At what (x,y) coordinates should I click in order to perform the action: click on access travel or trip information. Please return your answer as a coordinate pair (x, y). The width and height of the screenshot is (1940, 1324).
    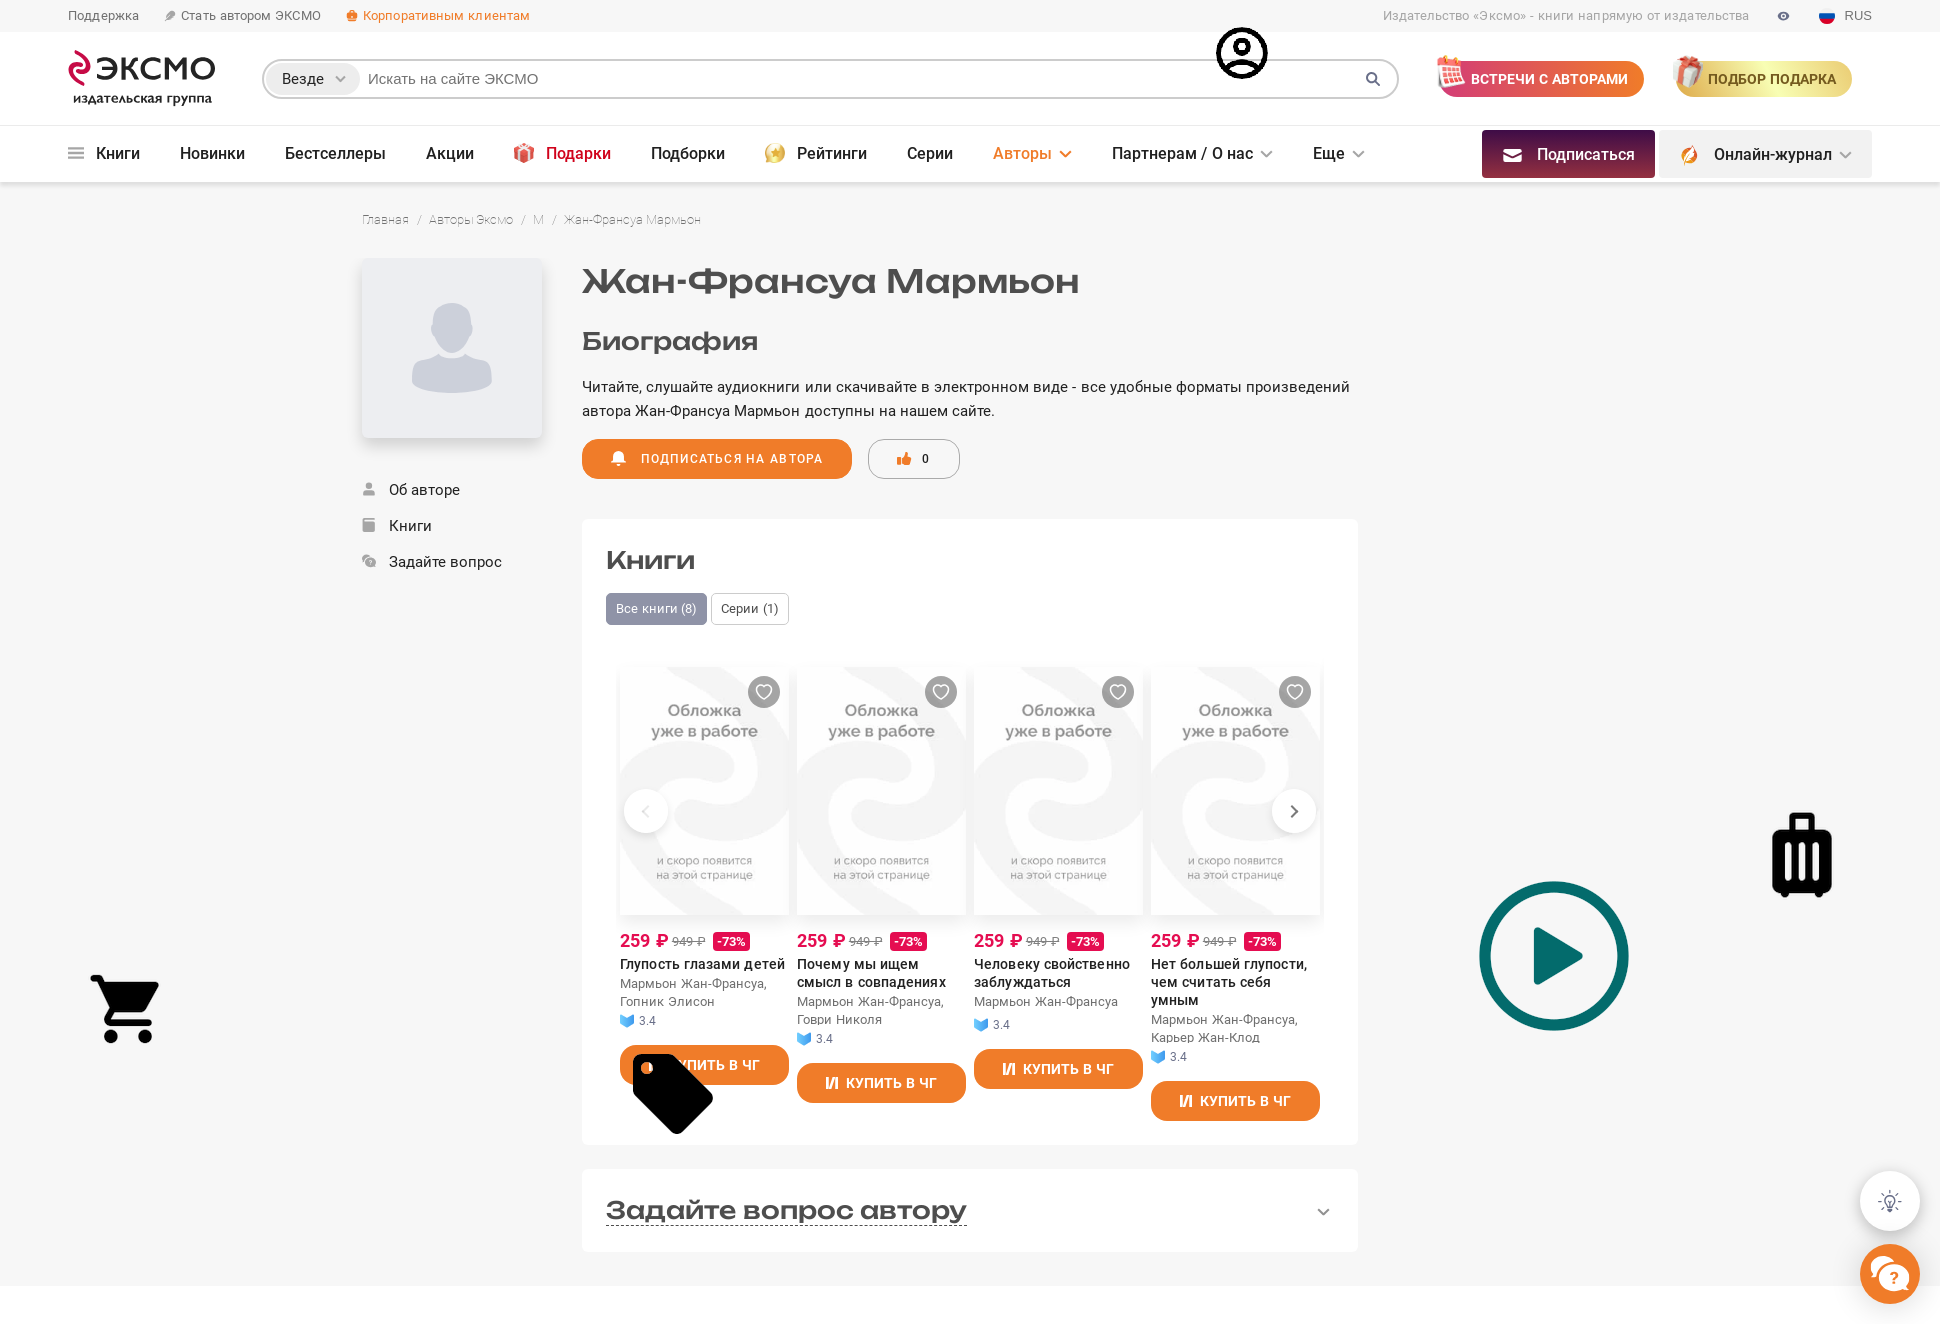
    Looking at the image, I should click on (1802, 855).